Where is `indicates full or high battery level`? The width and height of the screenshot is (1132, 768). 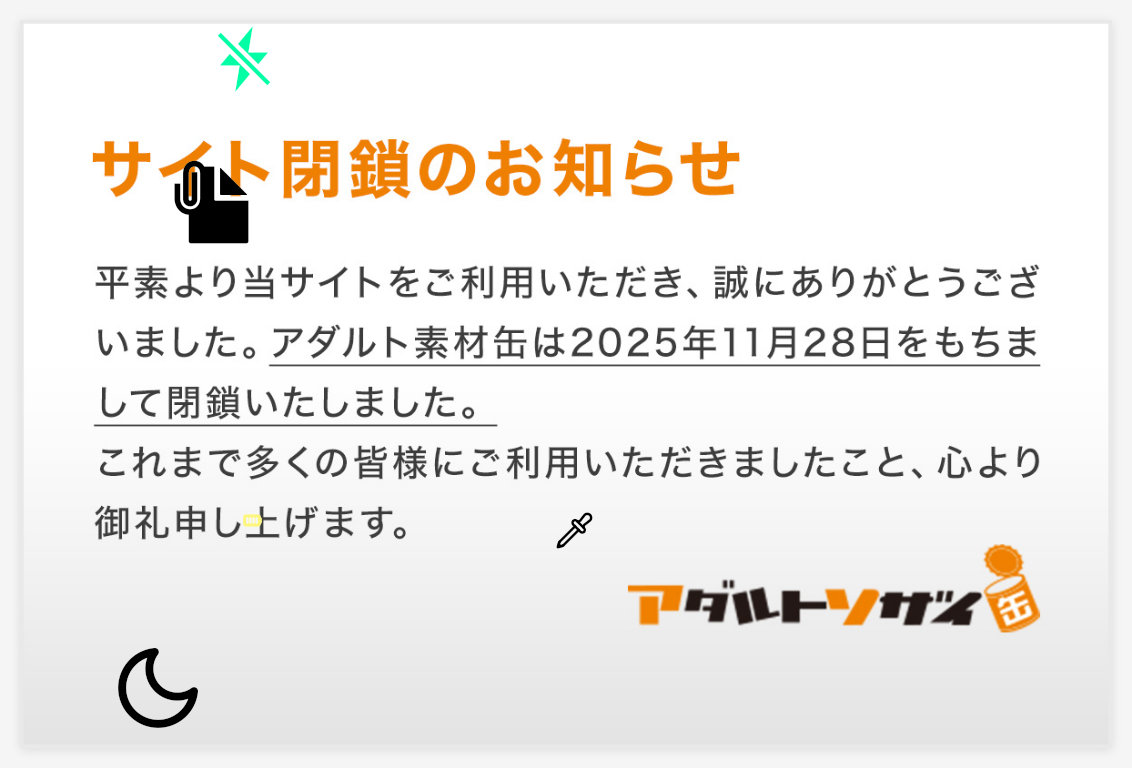 indicates full or high battery level is located at coordinates (252, 520).